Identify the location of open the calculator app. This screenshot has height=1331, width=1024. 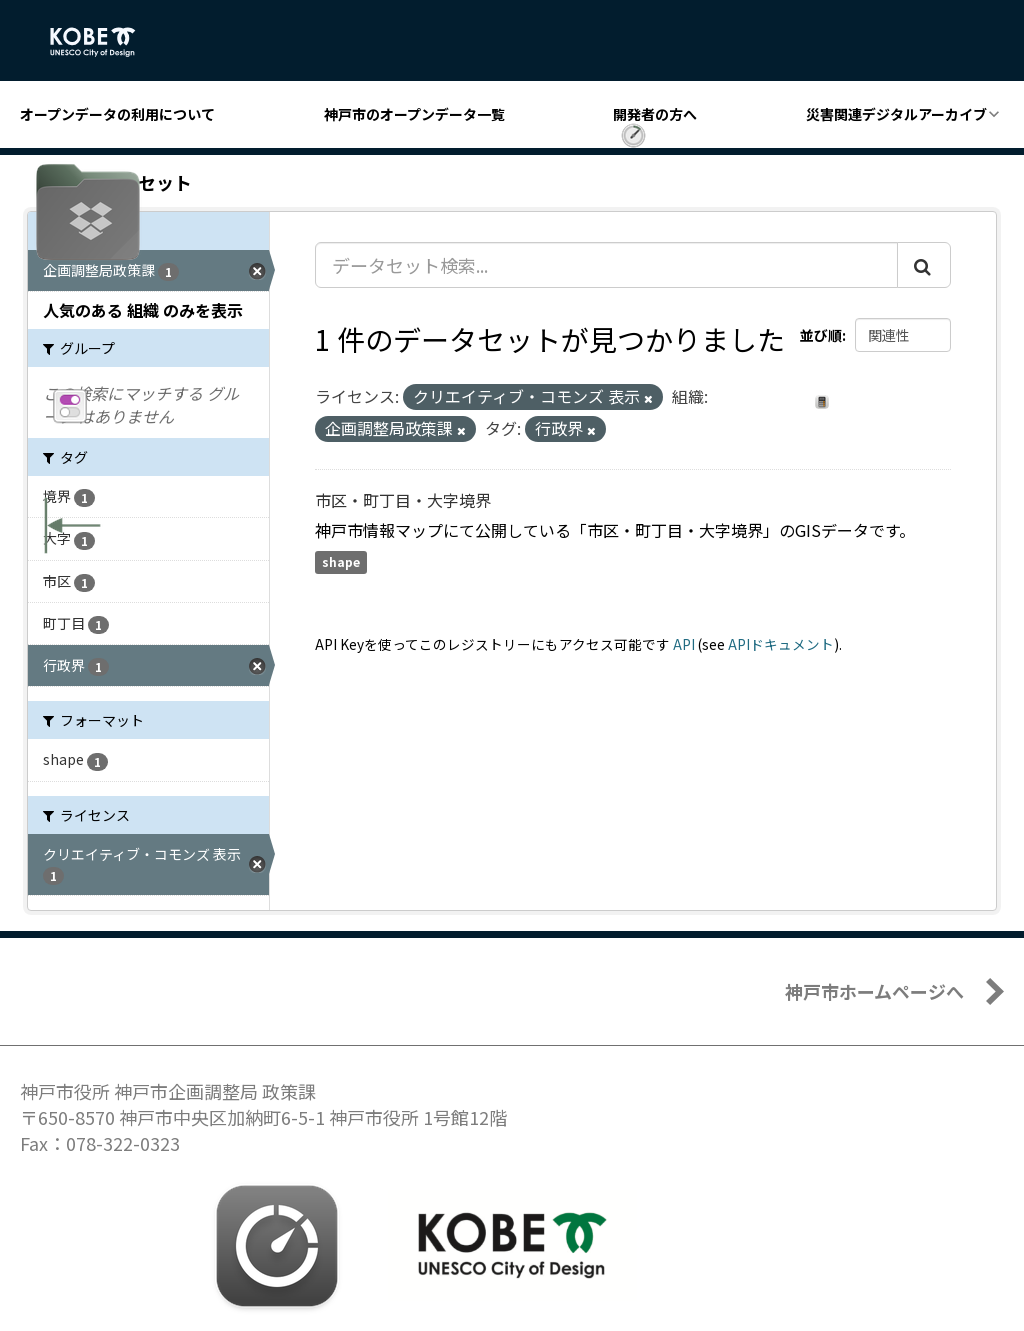
(822, 402).